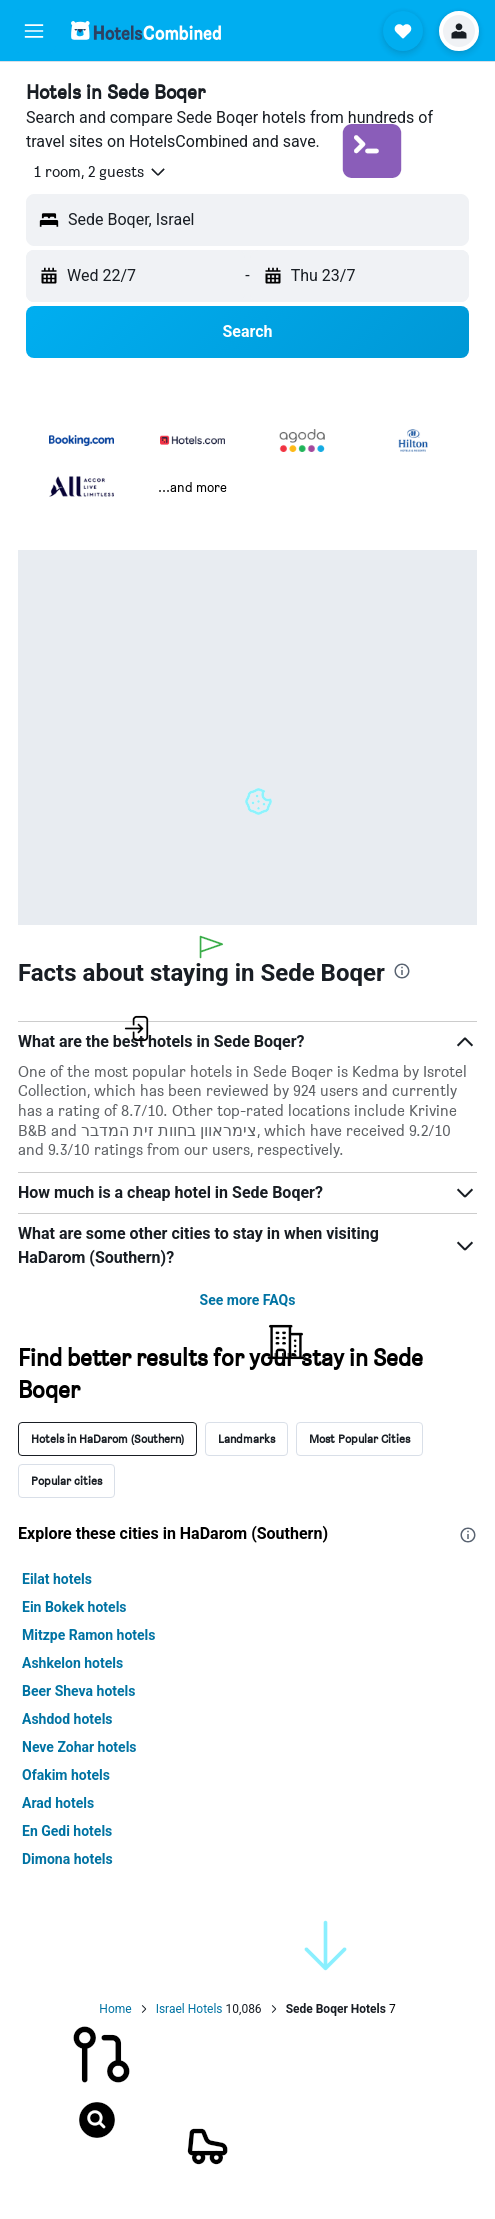  I want to click on view office or workplace location, so click(286, 1342).